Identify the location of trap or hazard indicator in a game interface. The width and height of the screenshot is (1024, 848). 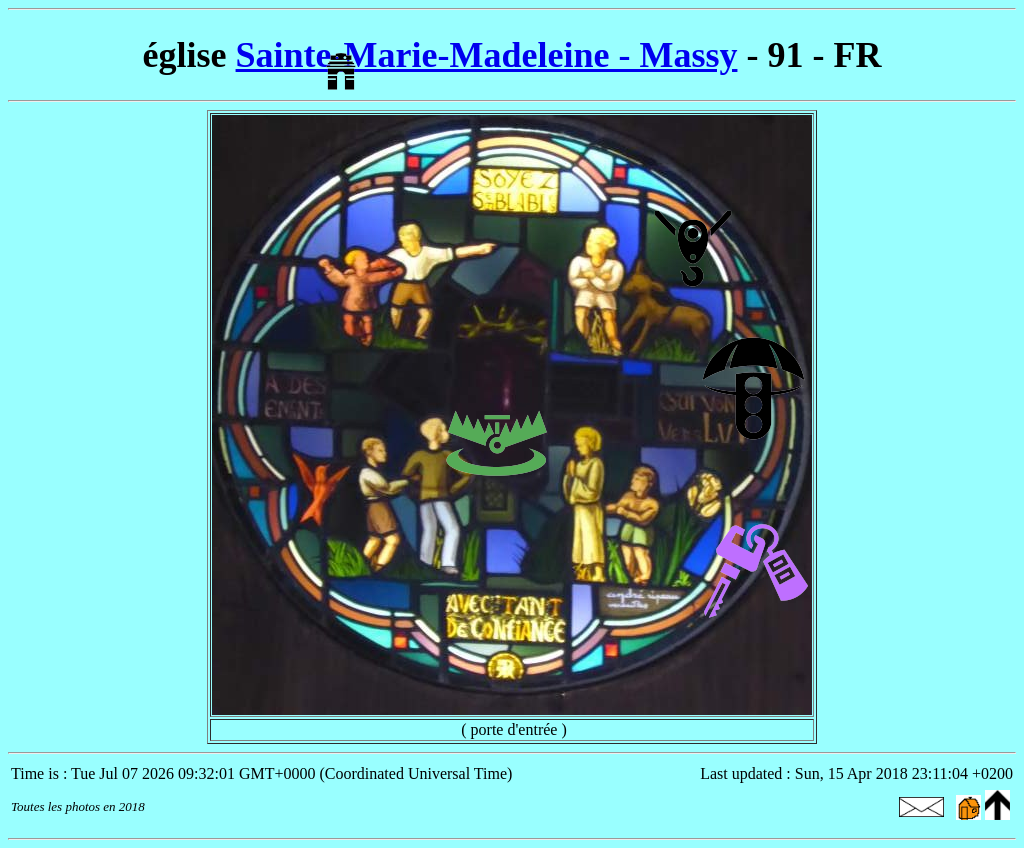
(496, 431).